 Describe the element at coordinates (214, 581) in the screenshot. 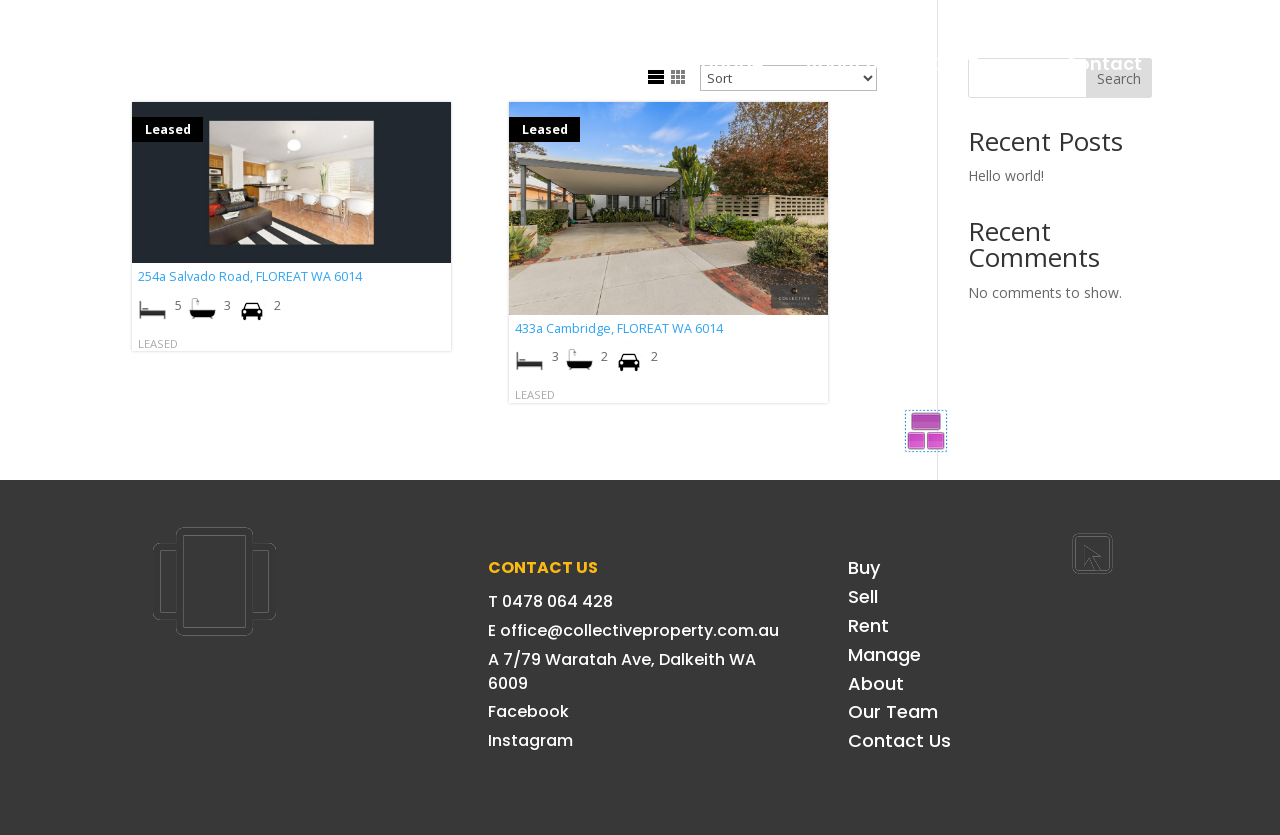

I see `access multitasking or window management settings` at that location.